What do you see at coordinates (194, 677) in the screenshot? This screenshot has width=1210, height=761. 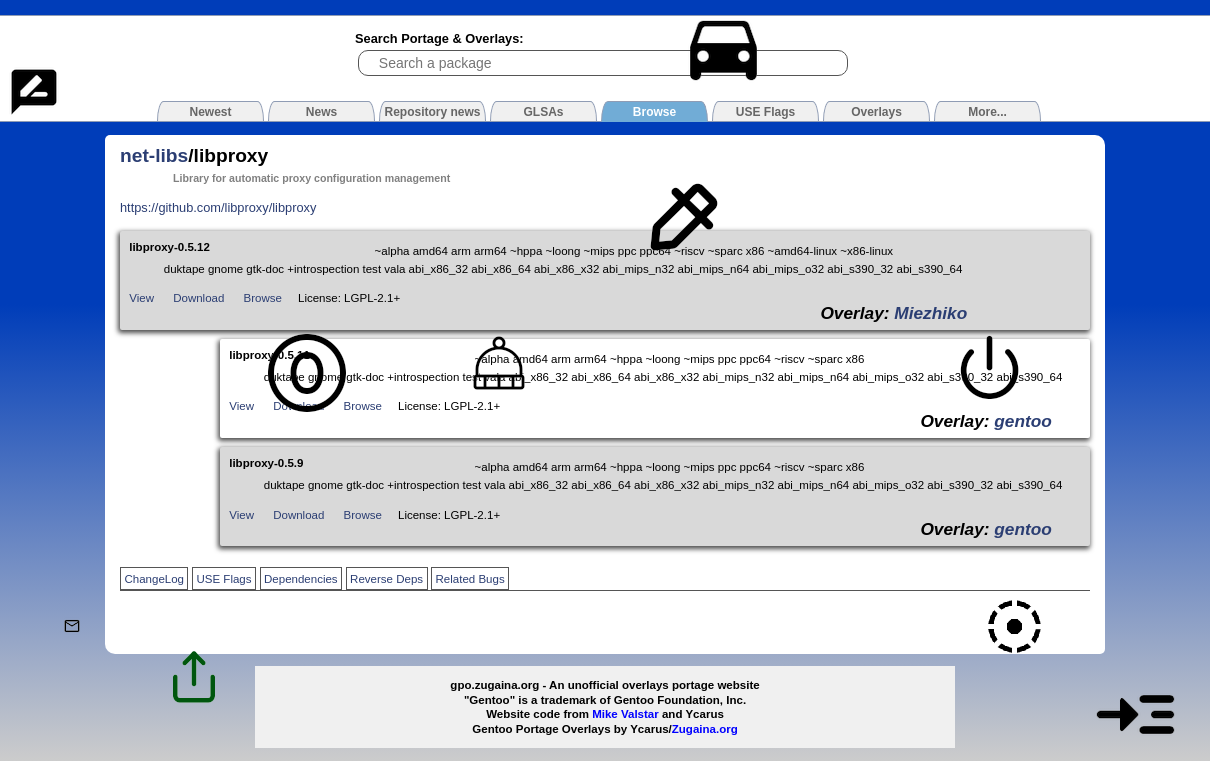 I see `share content to another app or platform` at bounding box center [194, 677].